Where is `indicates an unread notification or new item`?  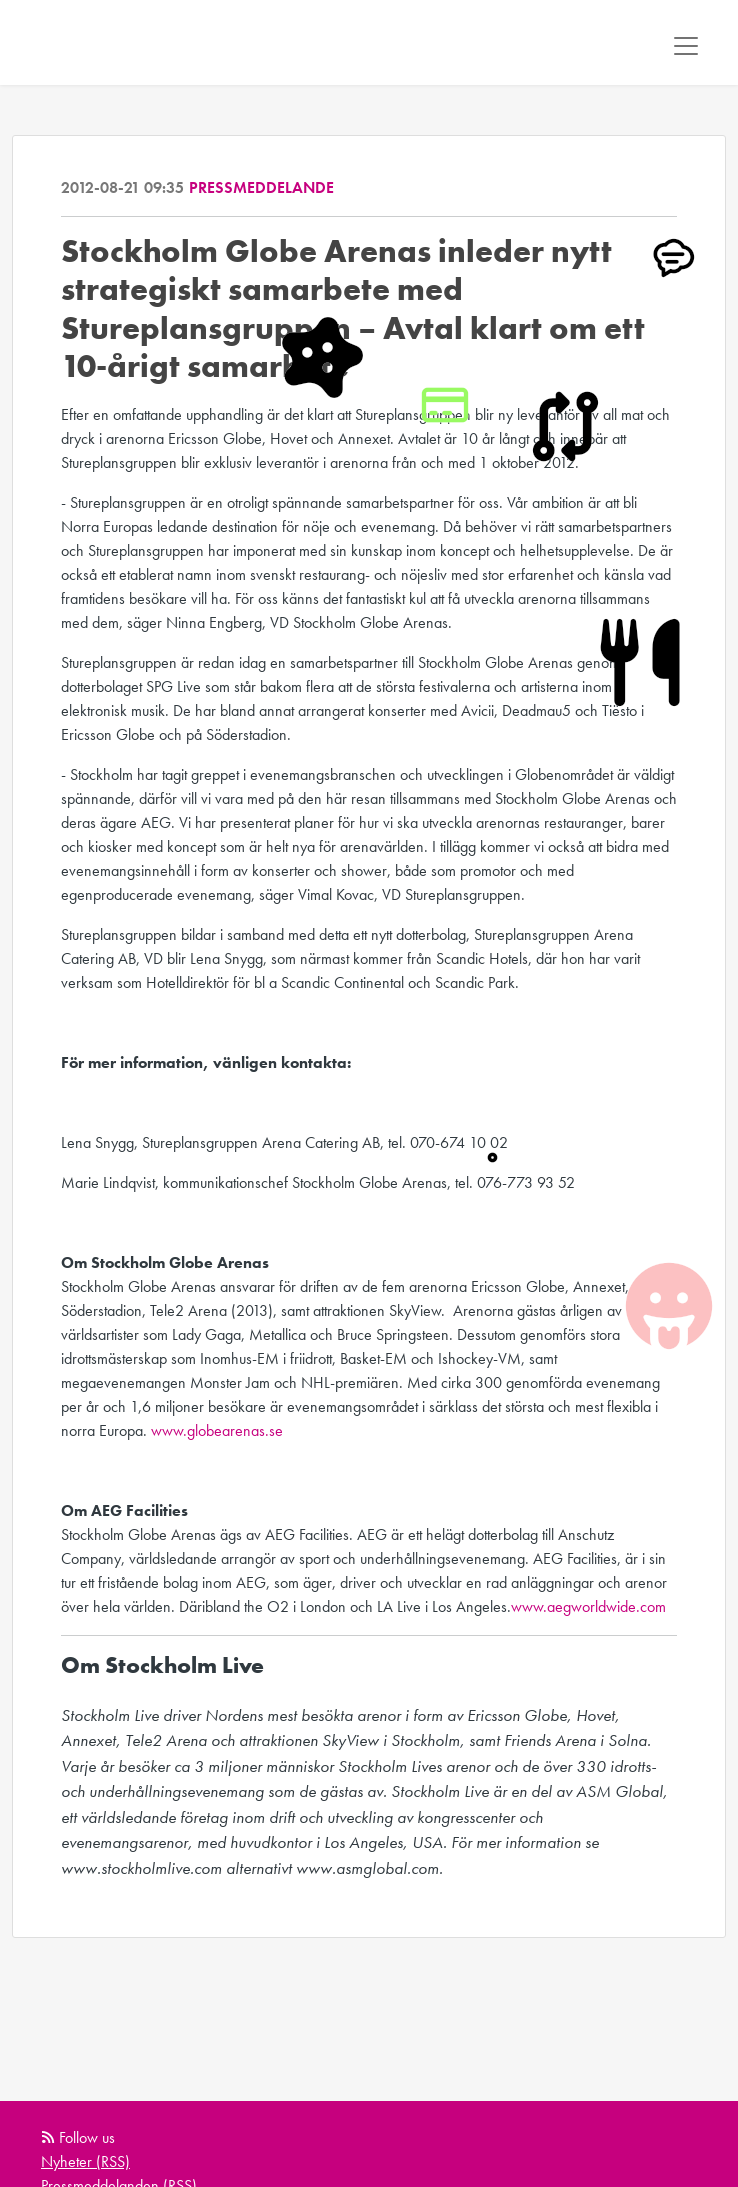
indicates an unread notification or new item is located at coordinates (492, 1157).